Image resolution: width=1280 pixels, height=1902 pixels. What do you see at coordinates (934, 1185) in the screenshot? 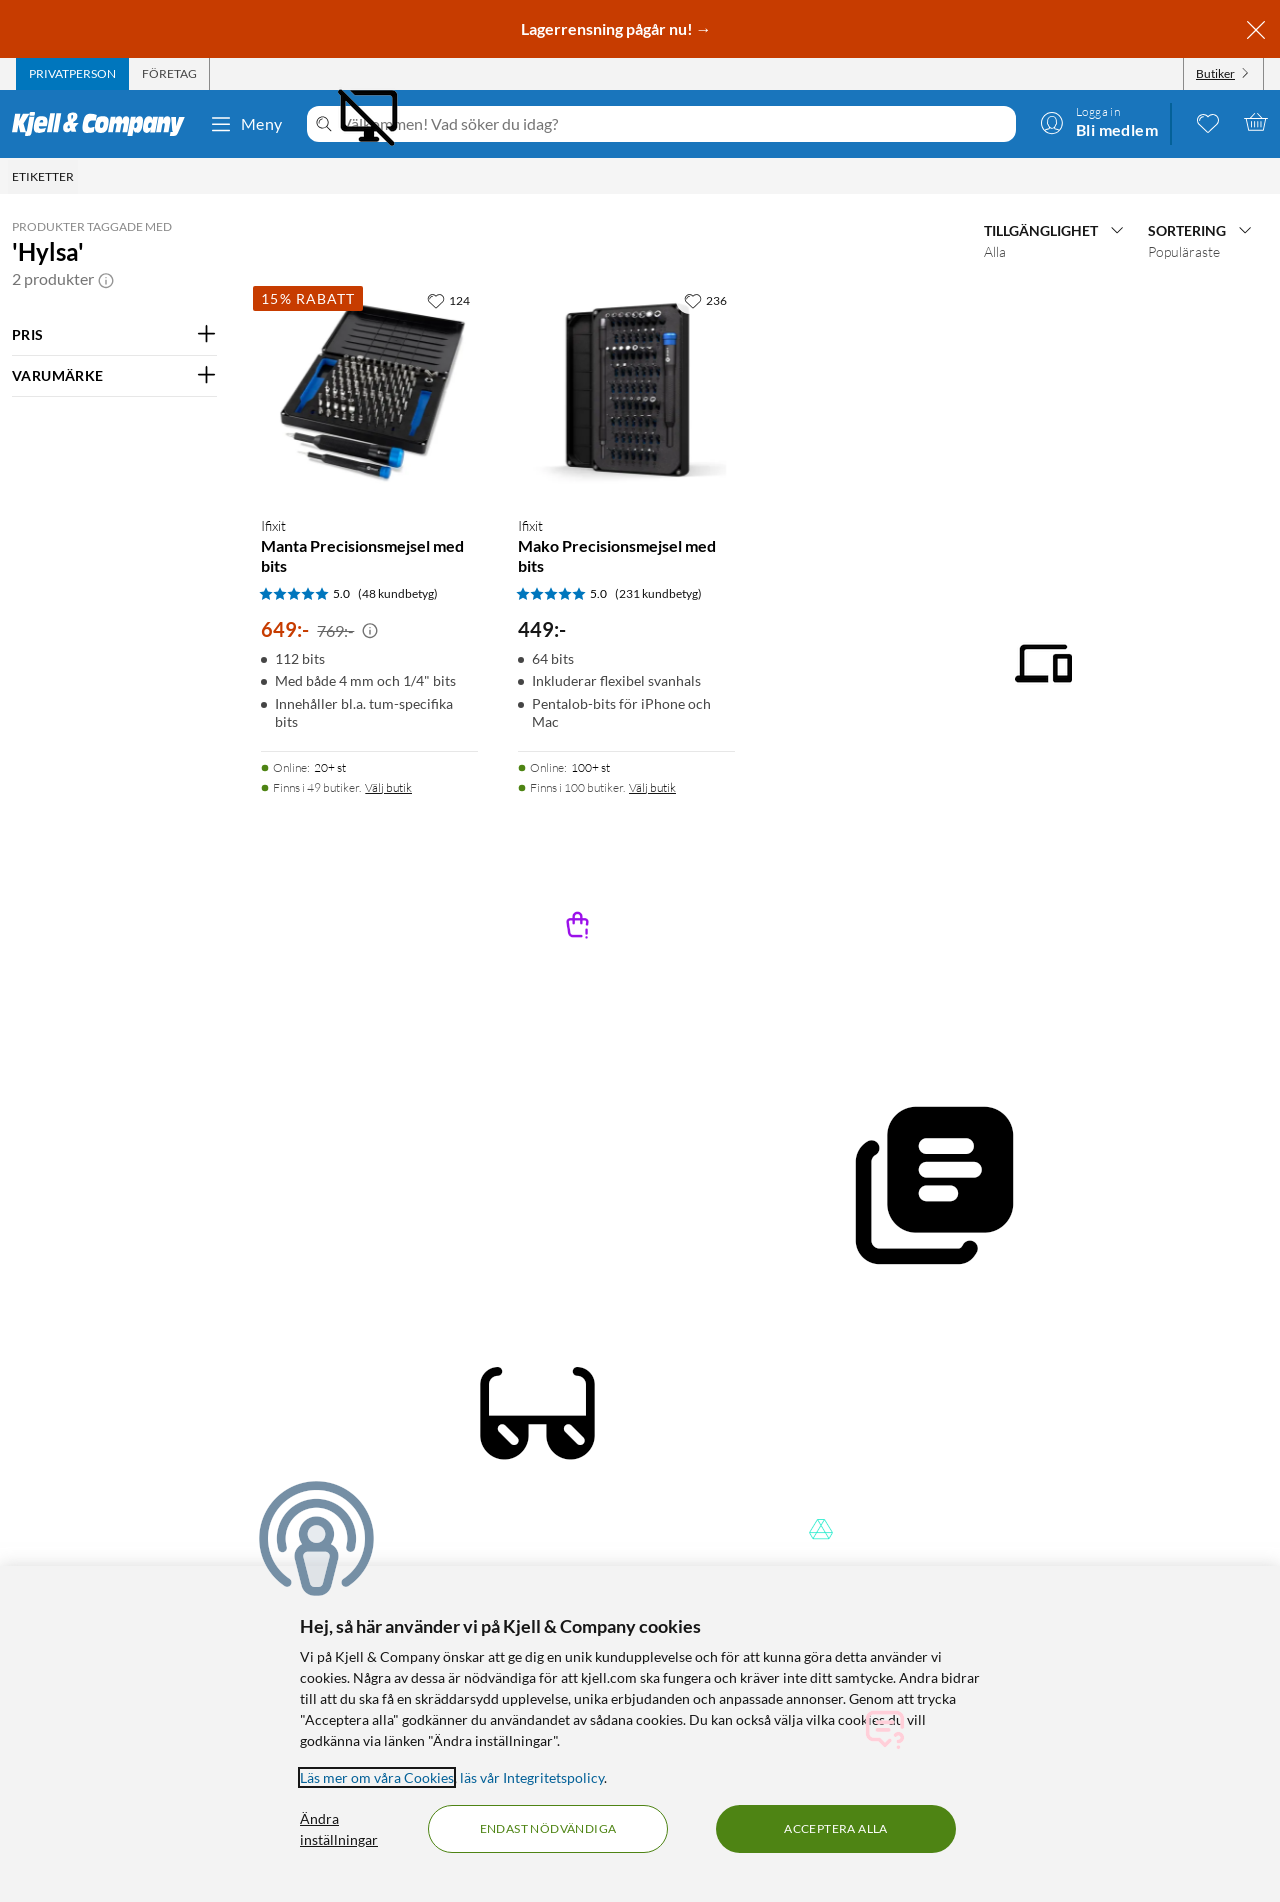
I see `access your saved content library` at bounding box center [934, 1185].